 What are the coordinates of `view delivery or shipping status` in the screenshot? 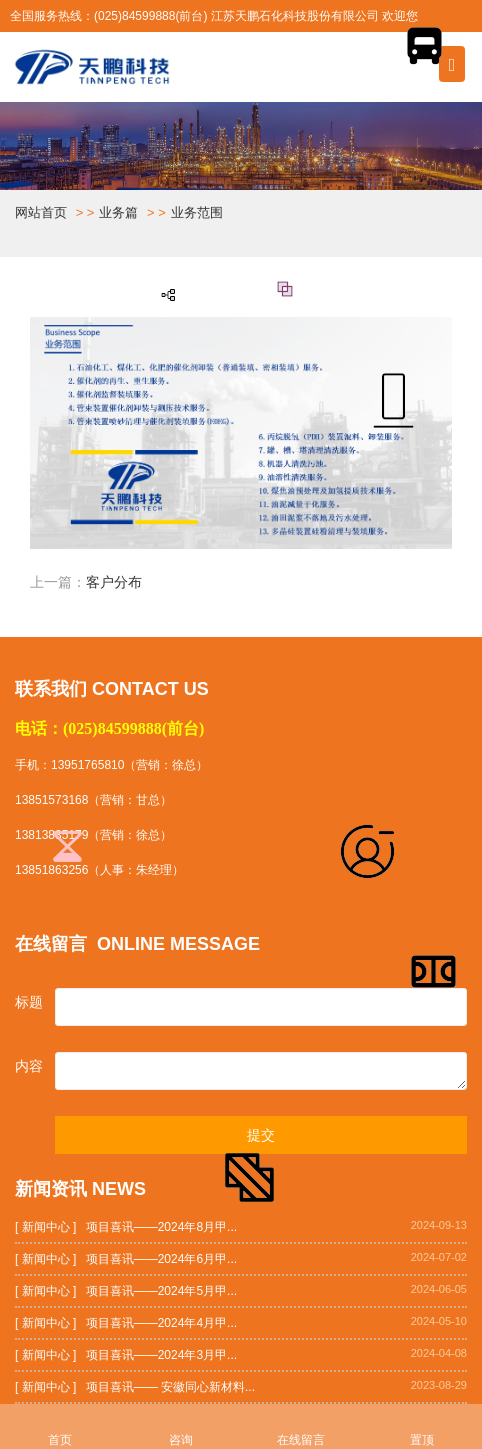 It's located at (424, 44).